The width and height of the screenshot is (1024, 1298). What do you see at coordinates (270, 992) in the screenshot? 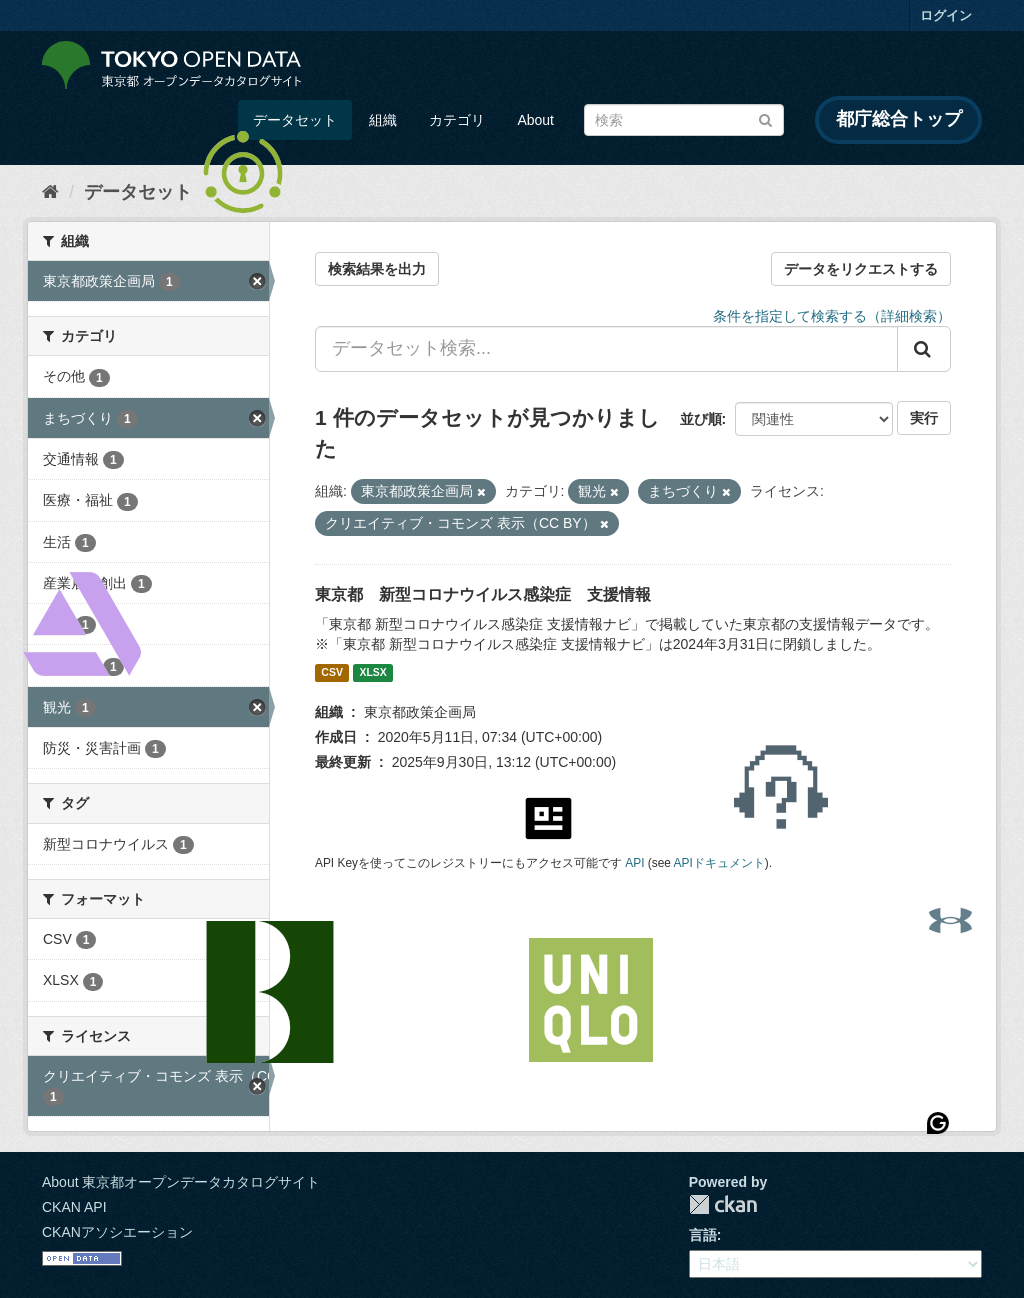
I see `open the Backstage casting app` at bounding box center [270, 992].